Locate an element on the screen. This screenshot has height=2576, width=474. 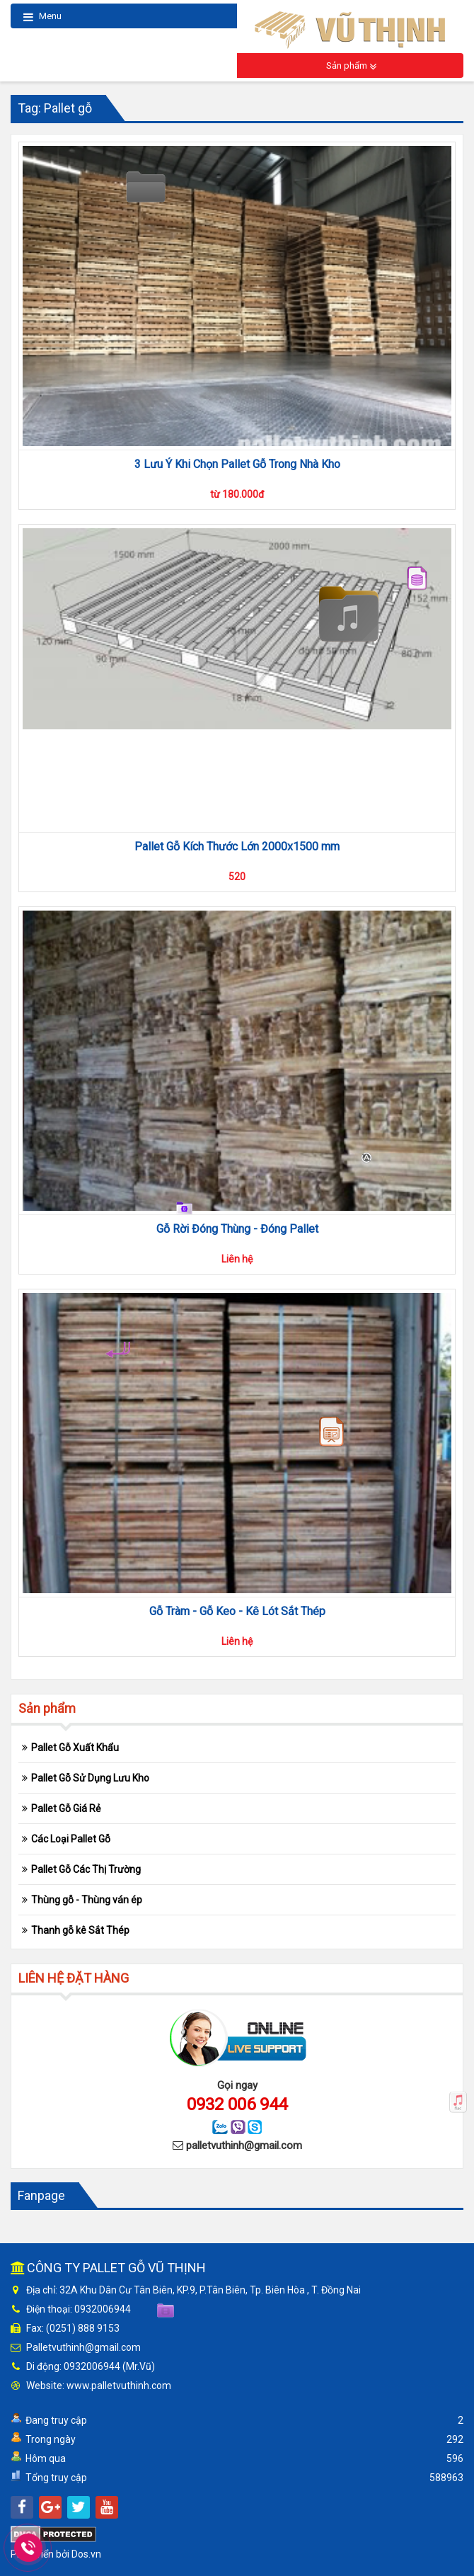
reply to all recipients of an email is located at coordinates (117, 1348).